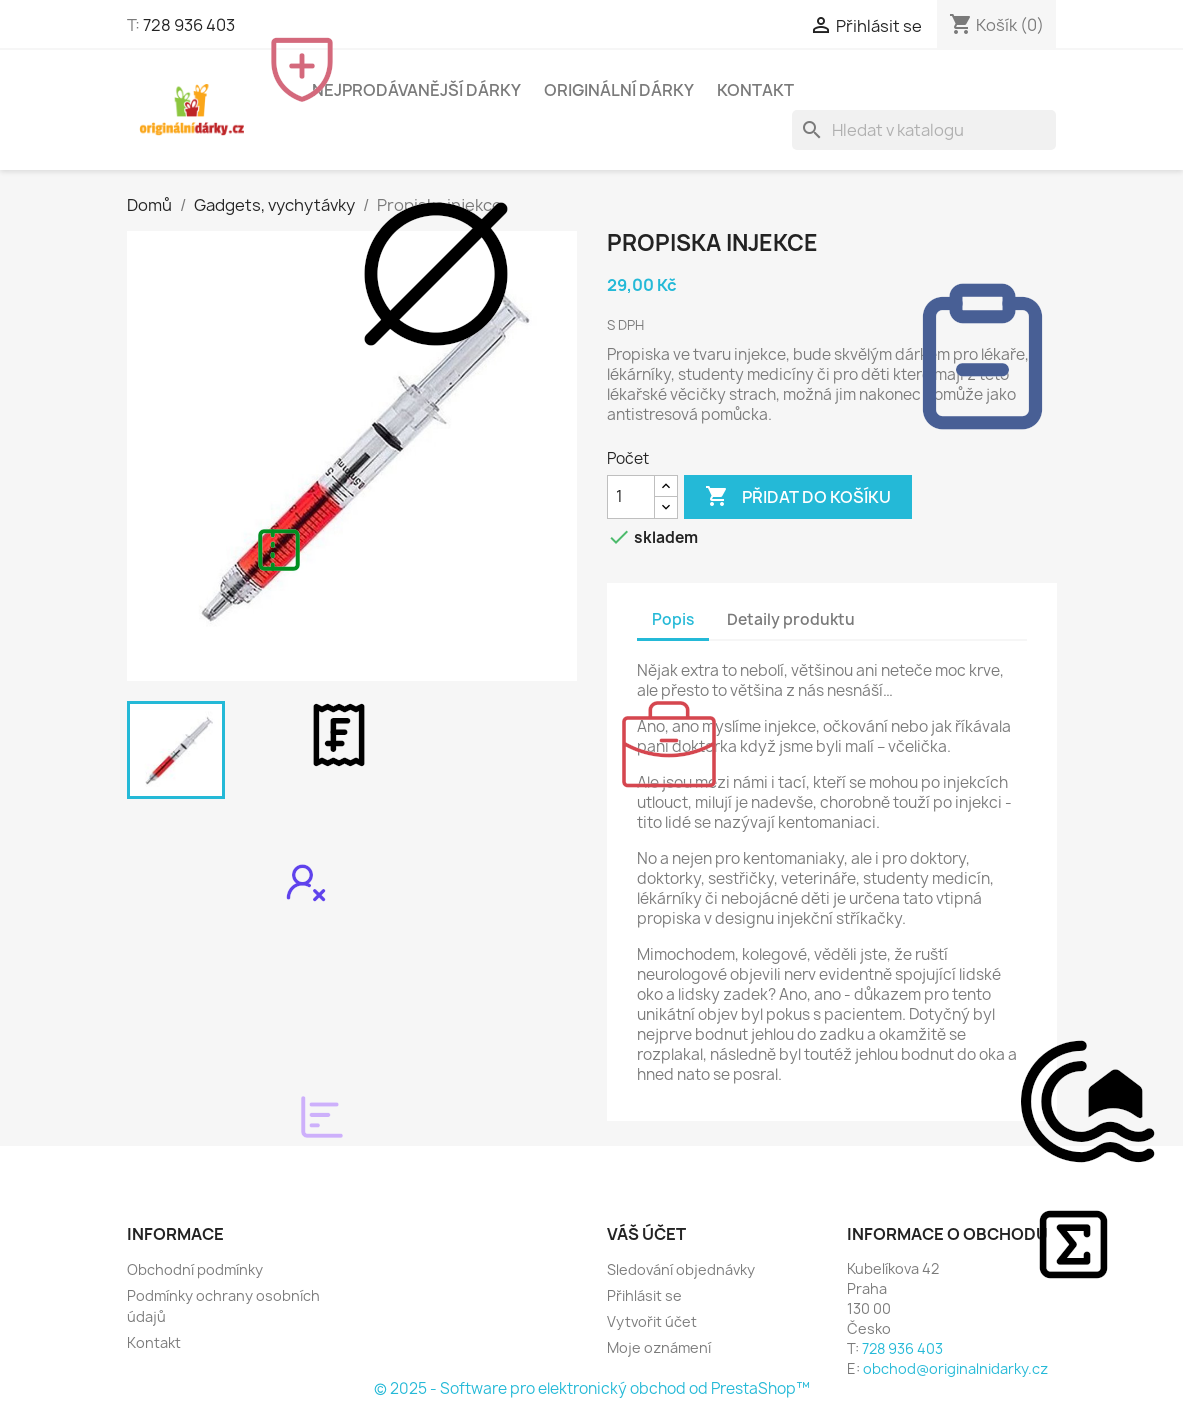 This screenshot has height=1415, width=1183. Describe the element at coordinates (1088, 1101) in the screenshot. I see `indicates tsunami or flood warning for residential area` at that location.